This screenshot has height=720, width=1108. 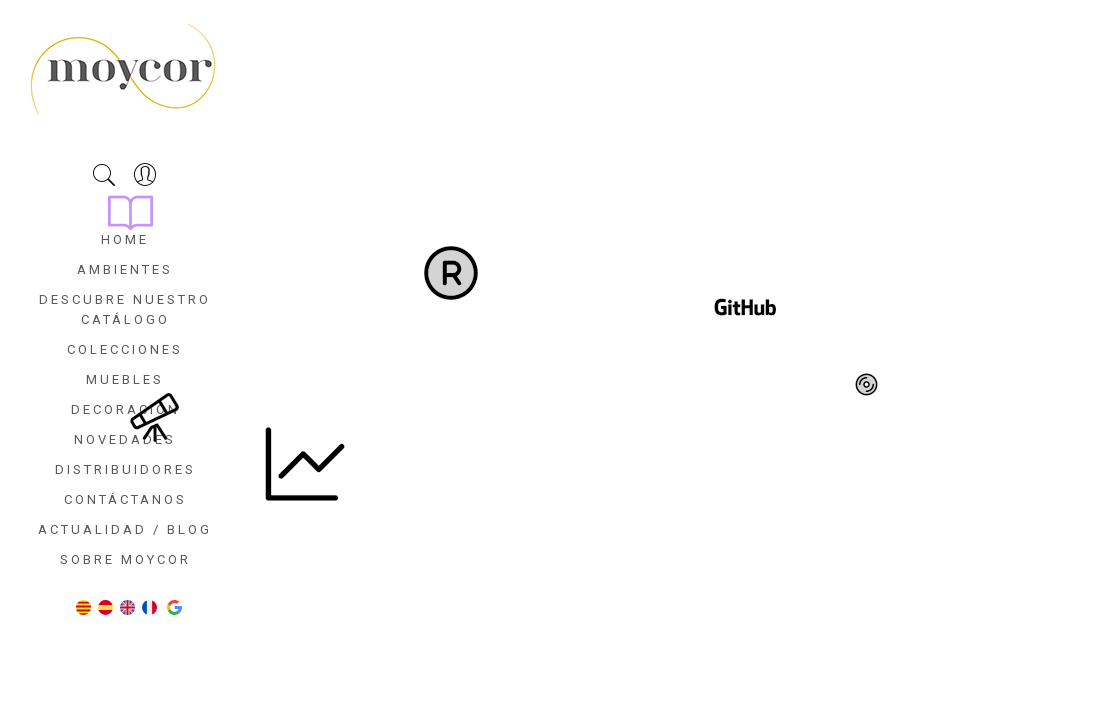 What do you see at coordinates (130, 212) in the screenshot?
I see `open documentation or readme` at bounding box center [130, 212].